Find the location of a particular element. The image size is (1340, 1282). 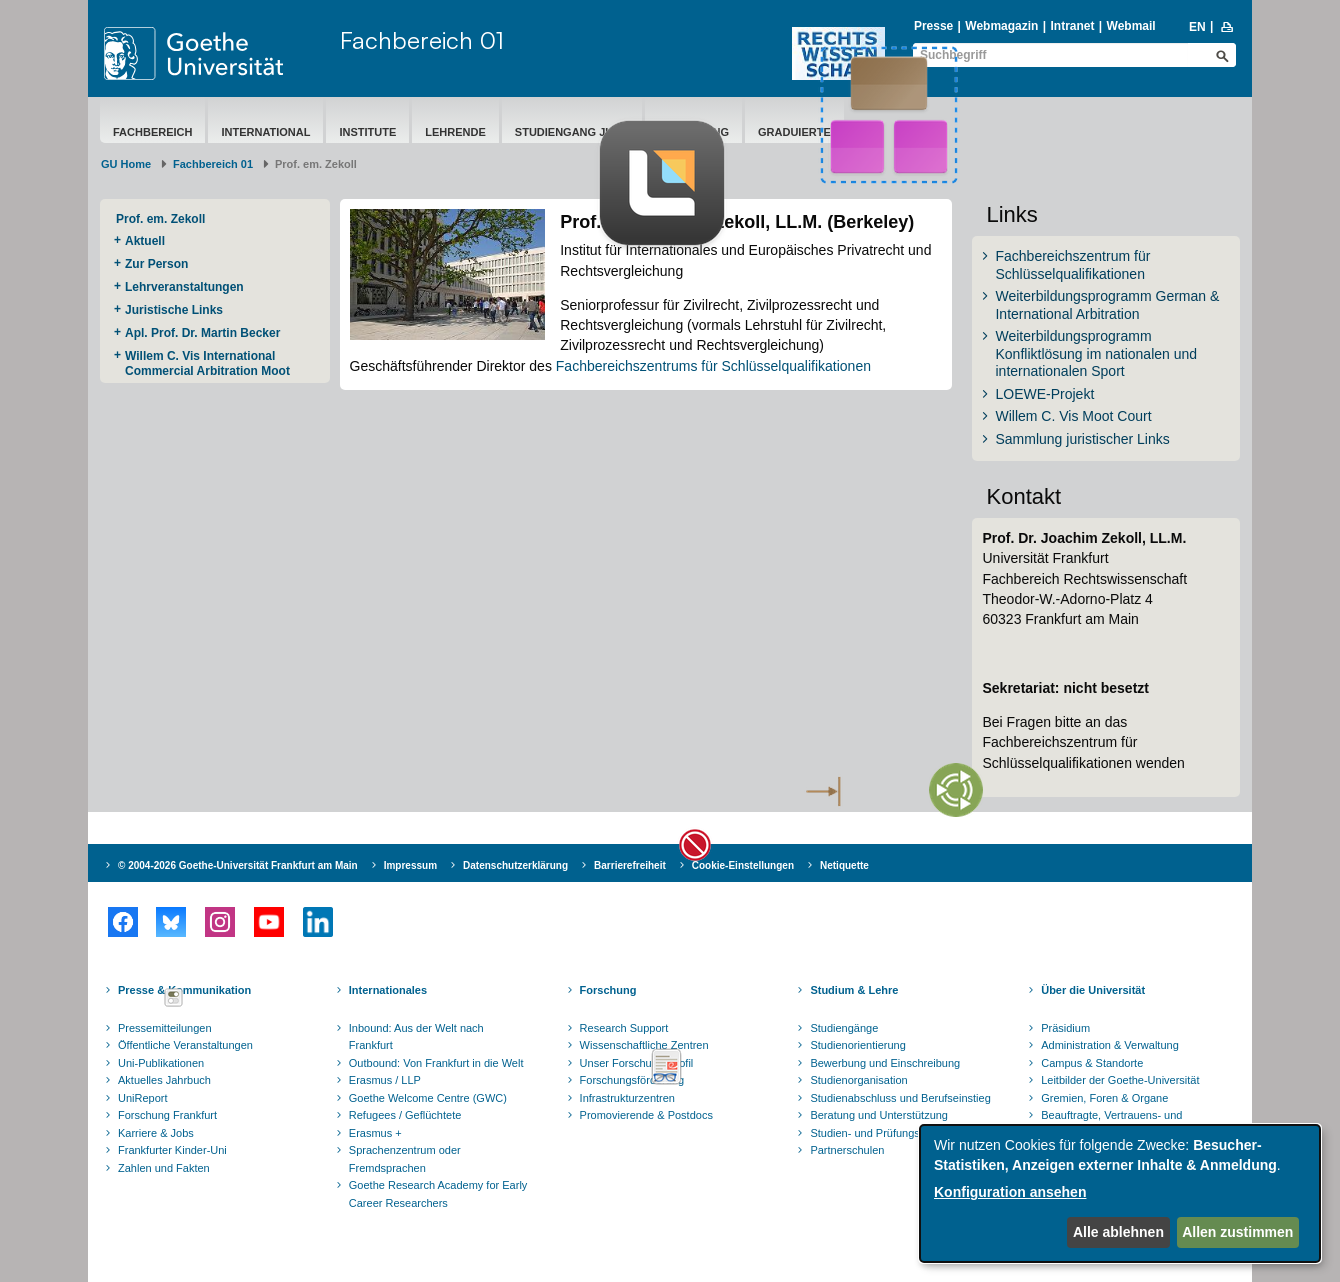

delete or remove selected item is located at coordinates (695, 845).